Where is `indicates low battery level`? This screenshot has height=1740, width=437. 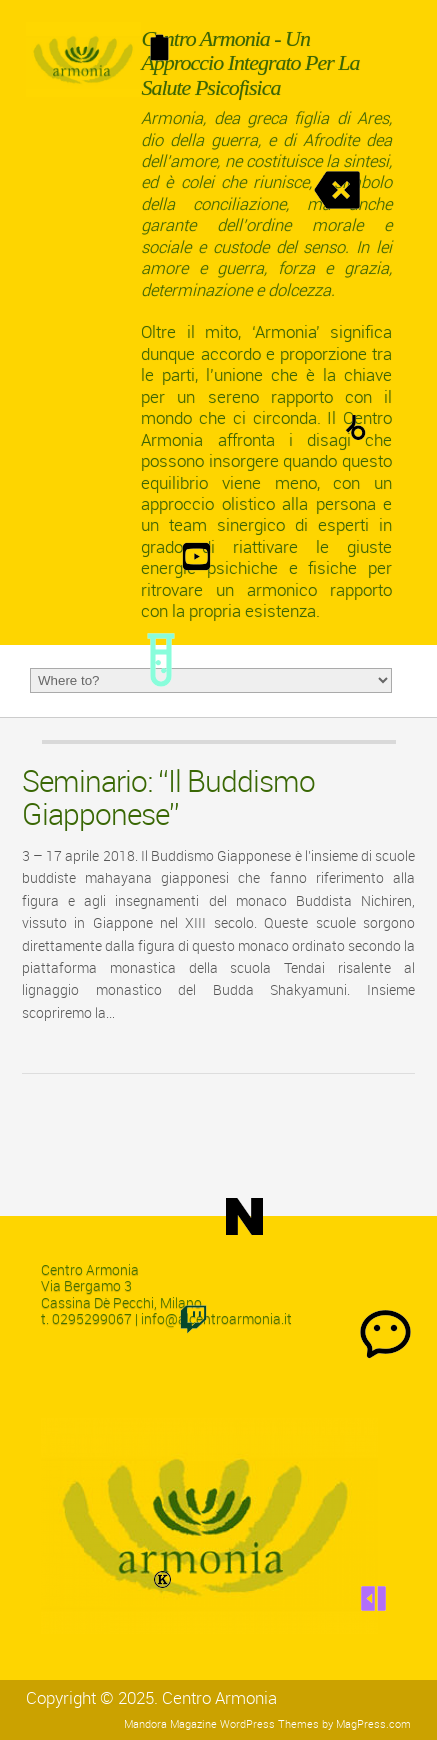
indicates low battery level is located at coordinates (159, 47).